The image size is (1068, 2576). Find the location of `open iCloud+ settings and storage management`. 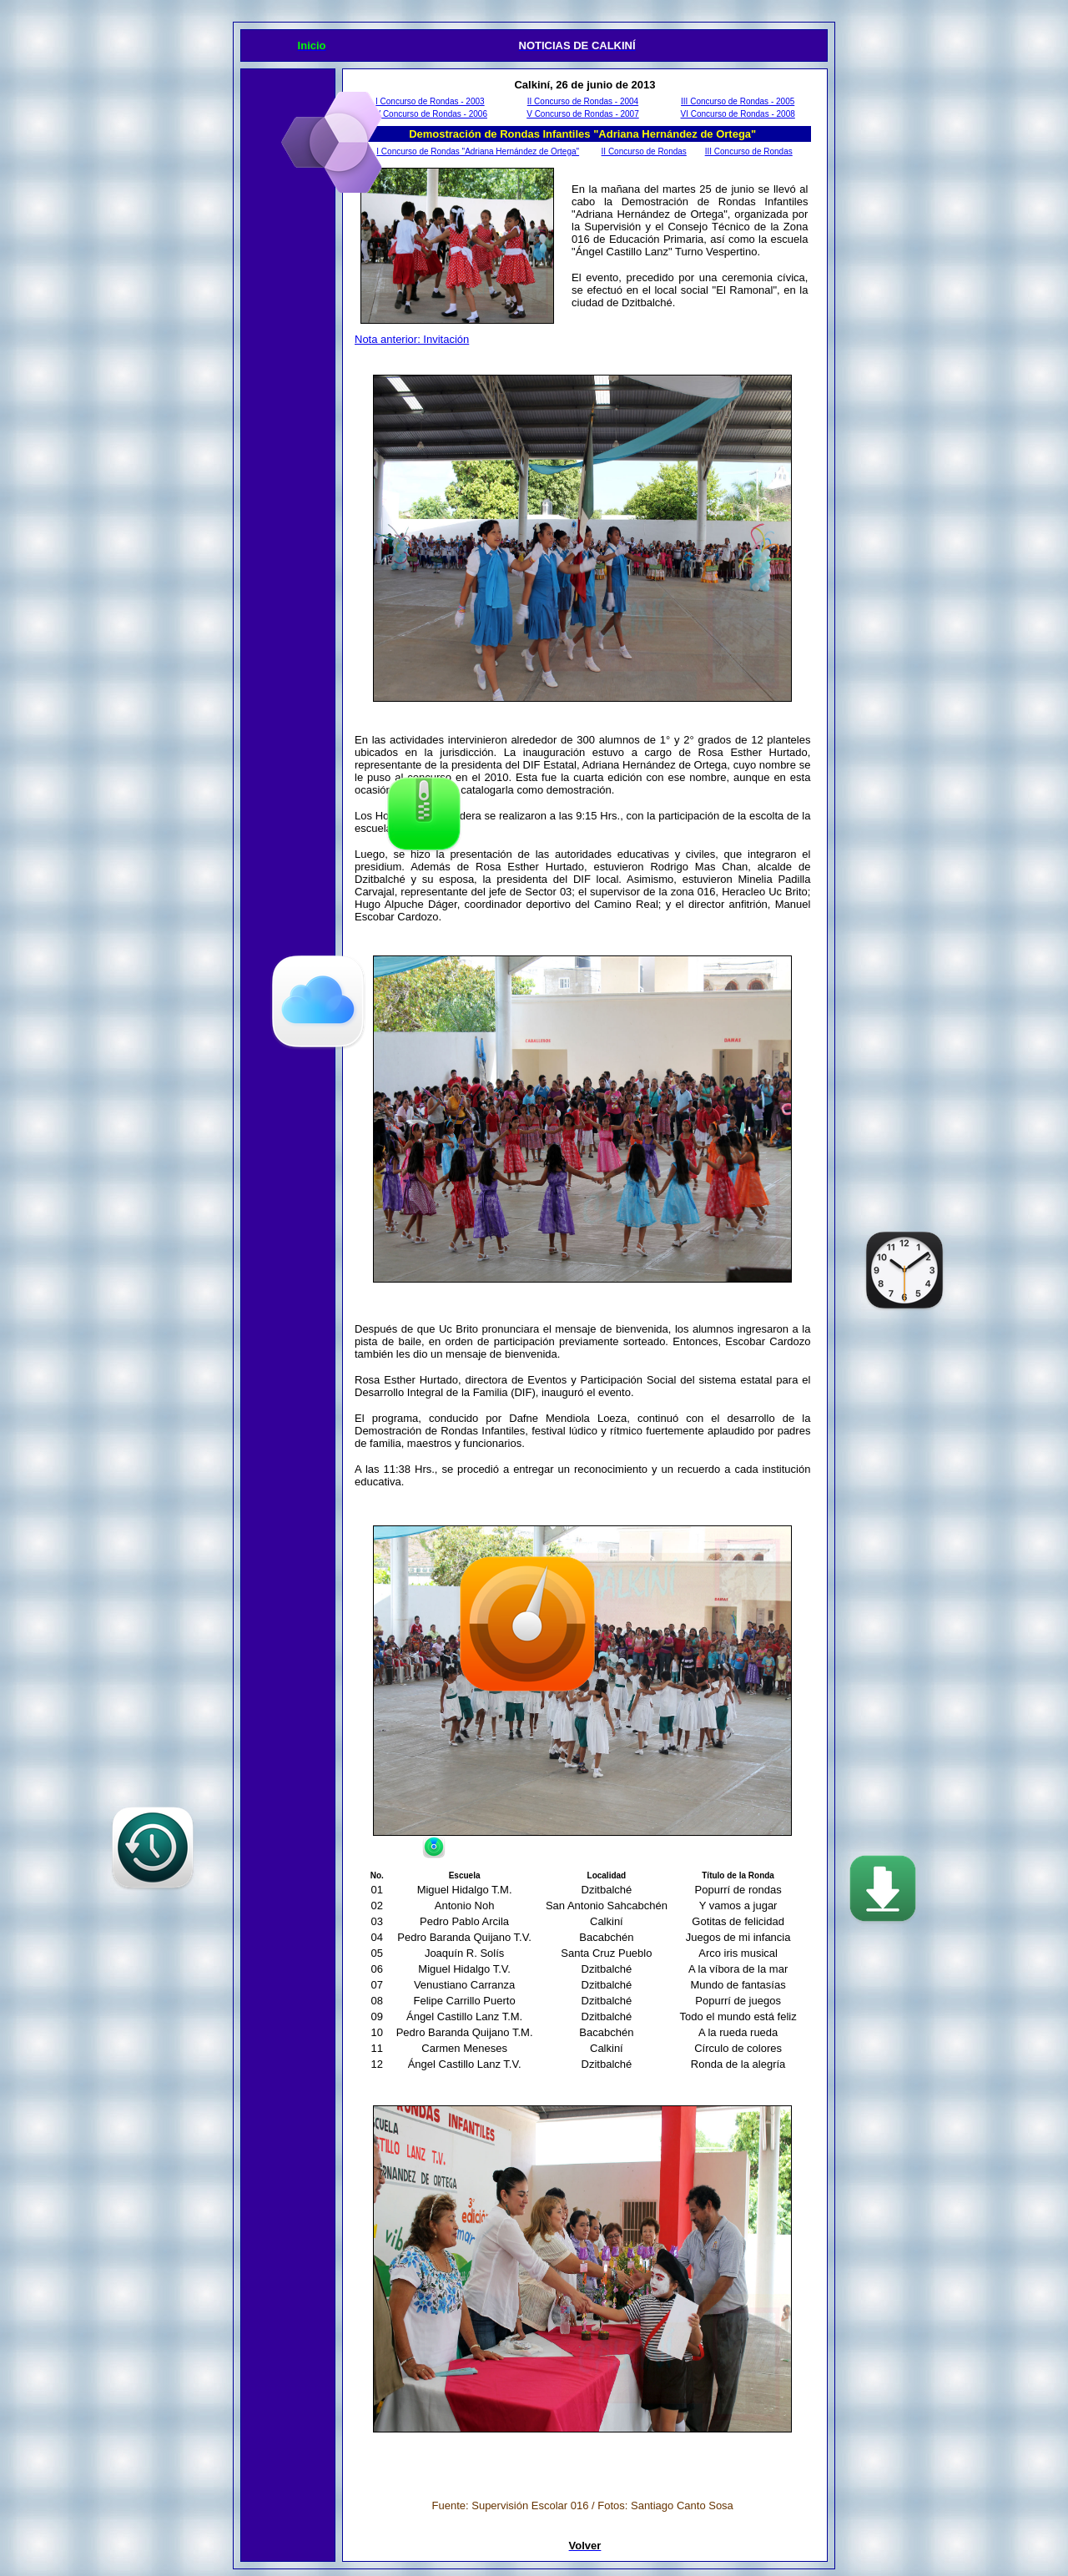

open iCloud+ settings and storage management is located at coordinates (318, 1001).